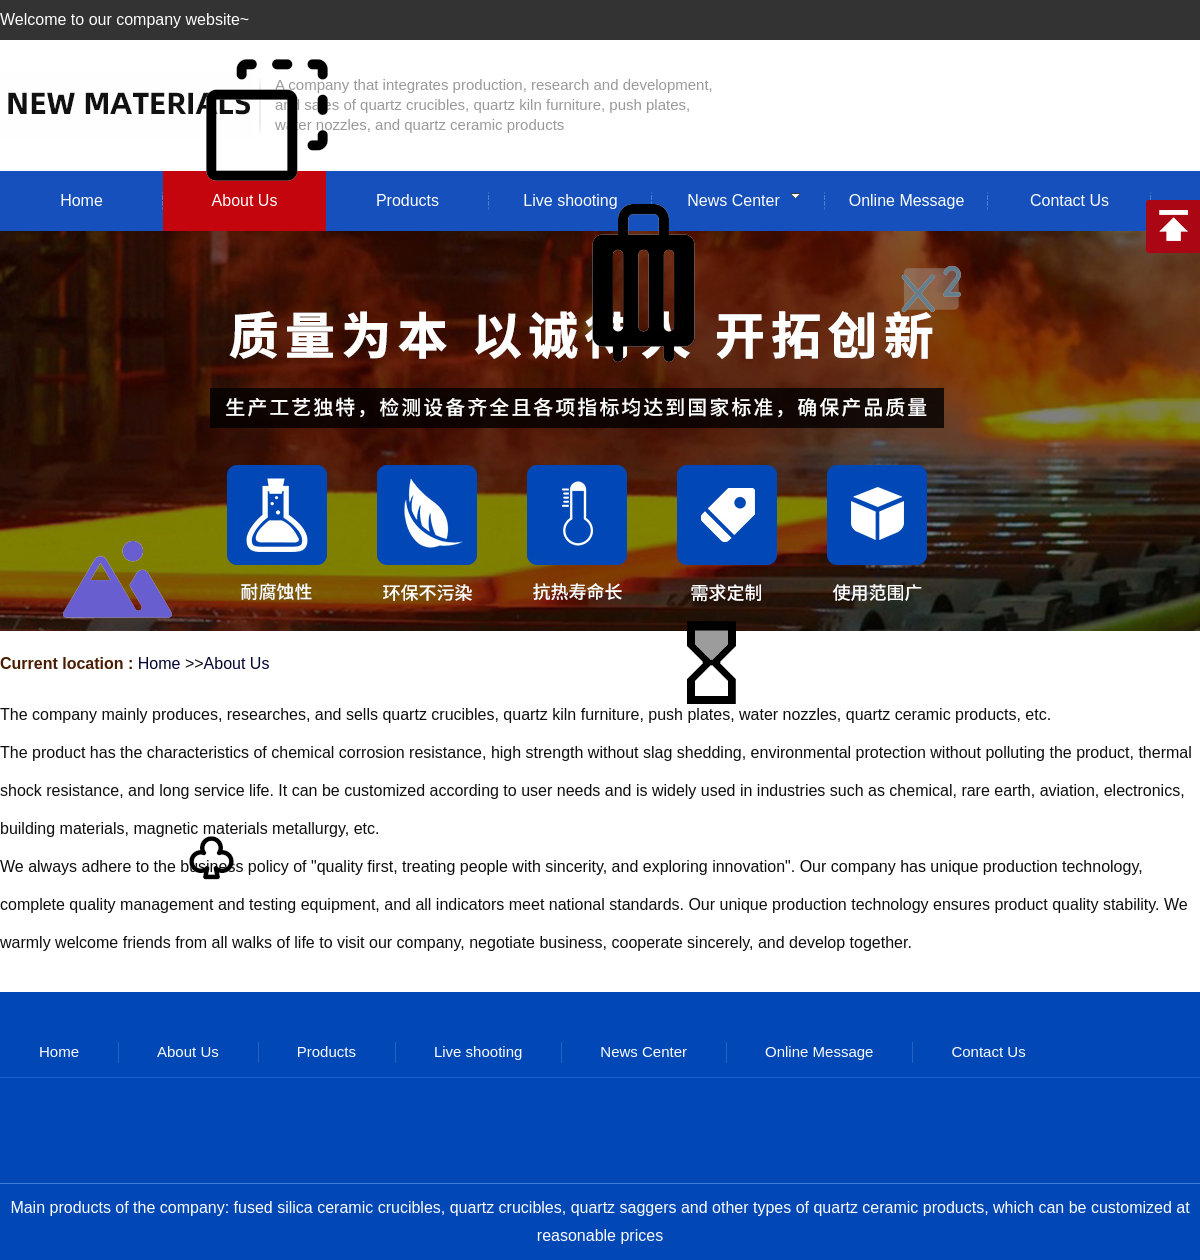  I want to click on access travel or trip planning features, so click(643, 285).